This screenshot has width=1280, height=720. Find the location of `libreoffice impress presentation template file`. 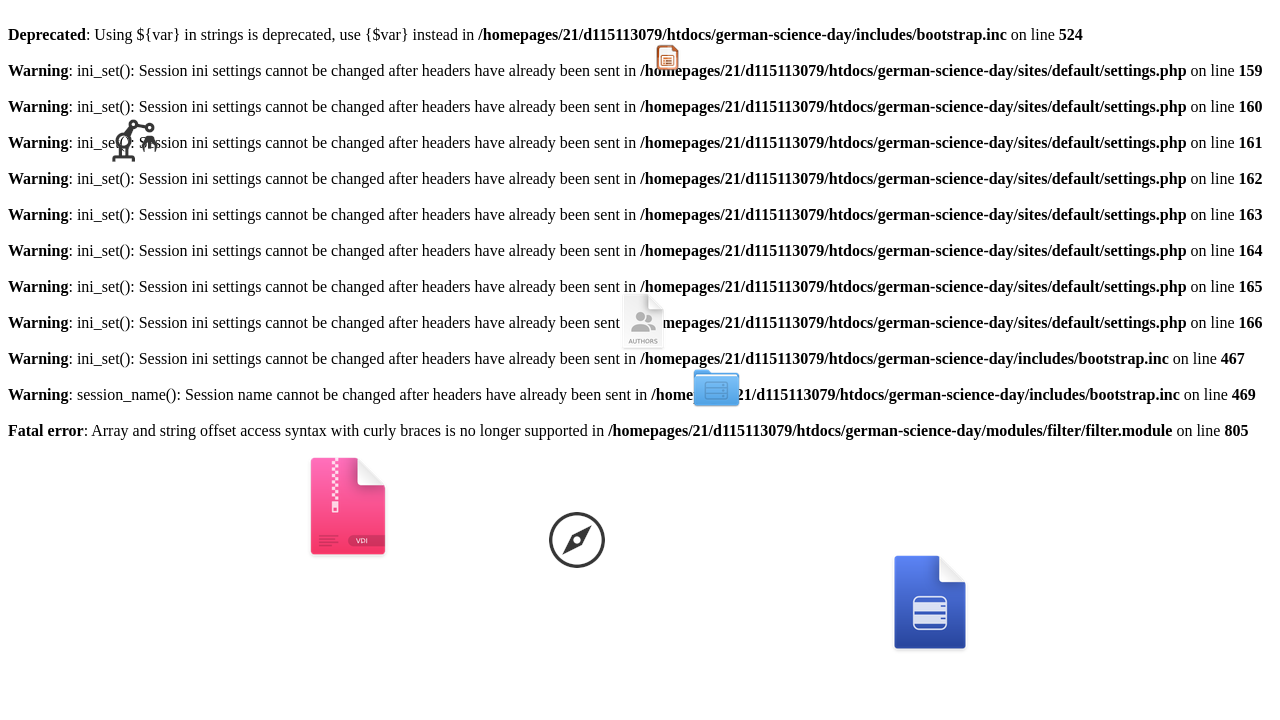

libreoffice impress presentation template file is located at coordinates (667, 57).